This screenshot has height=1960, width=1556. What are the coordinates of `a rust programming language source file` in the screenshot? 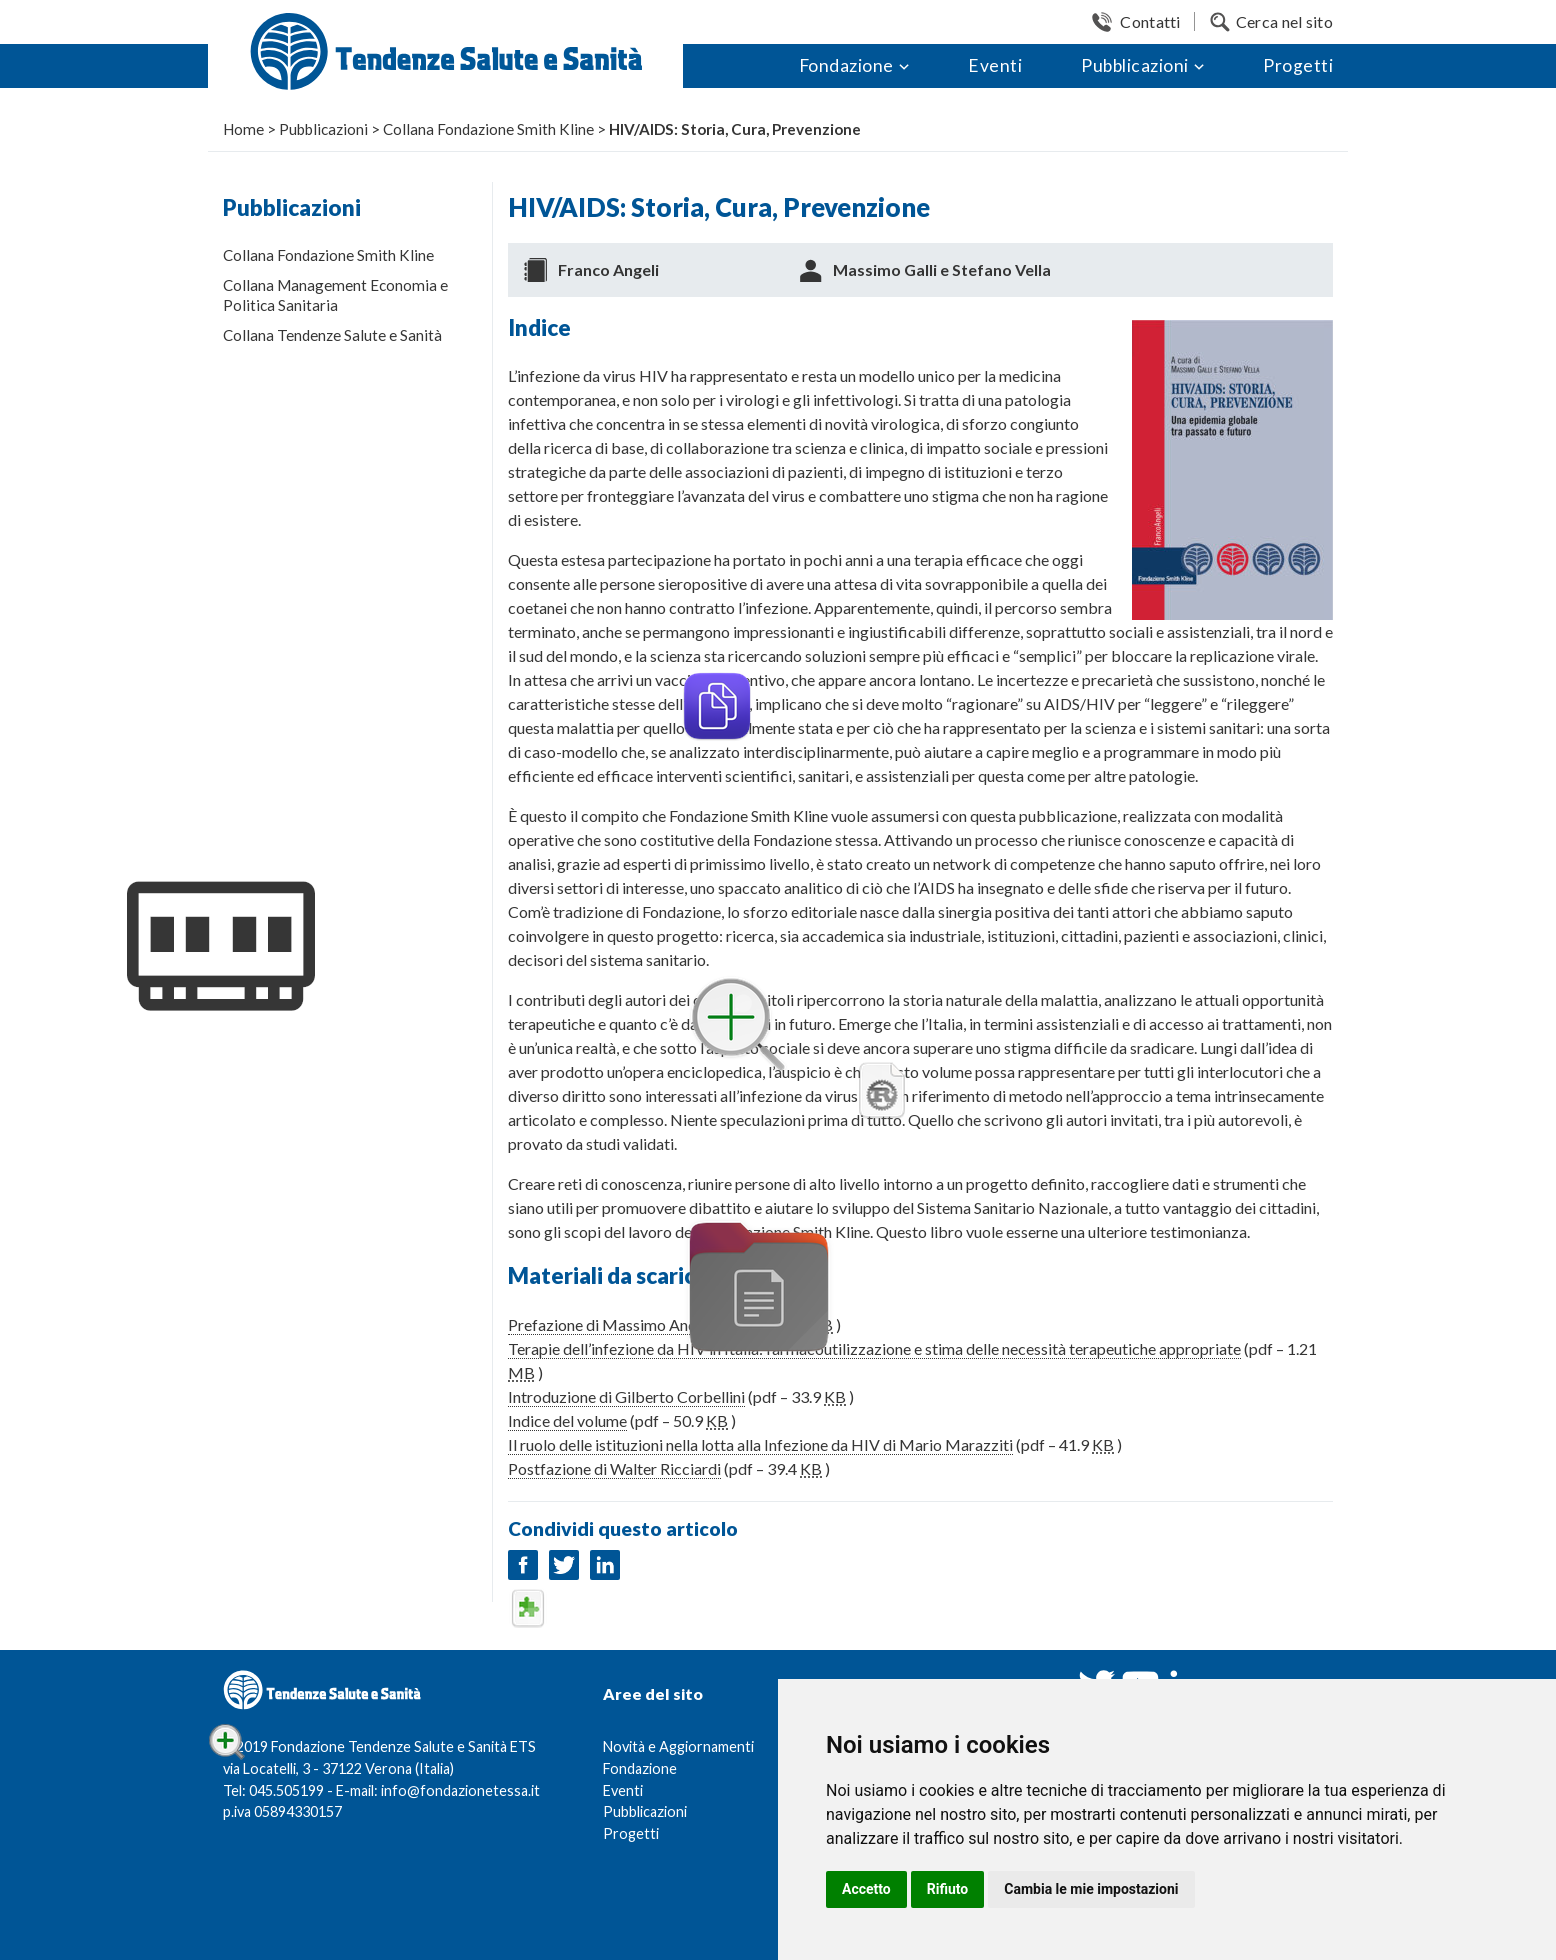 It's located at (882, 1090).